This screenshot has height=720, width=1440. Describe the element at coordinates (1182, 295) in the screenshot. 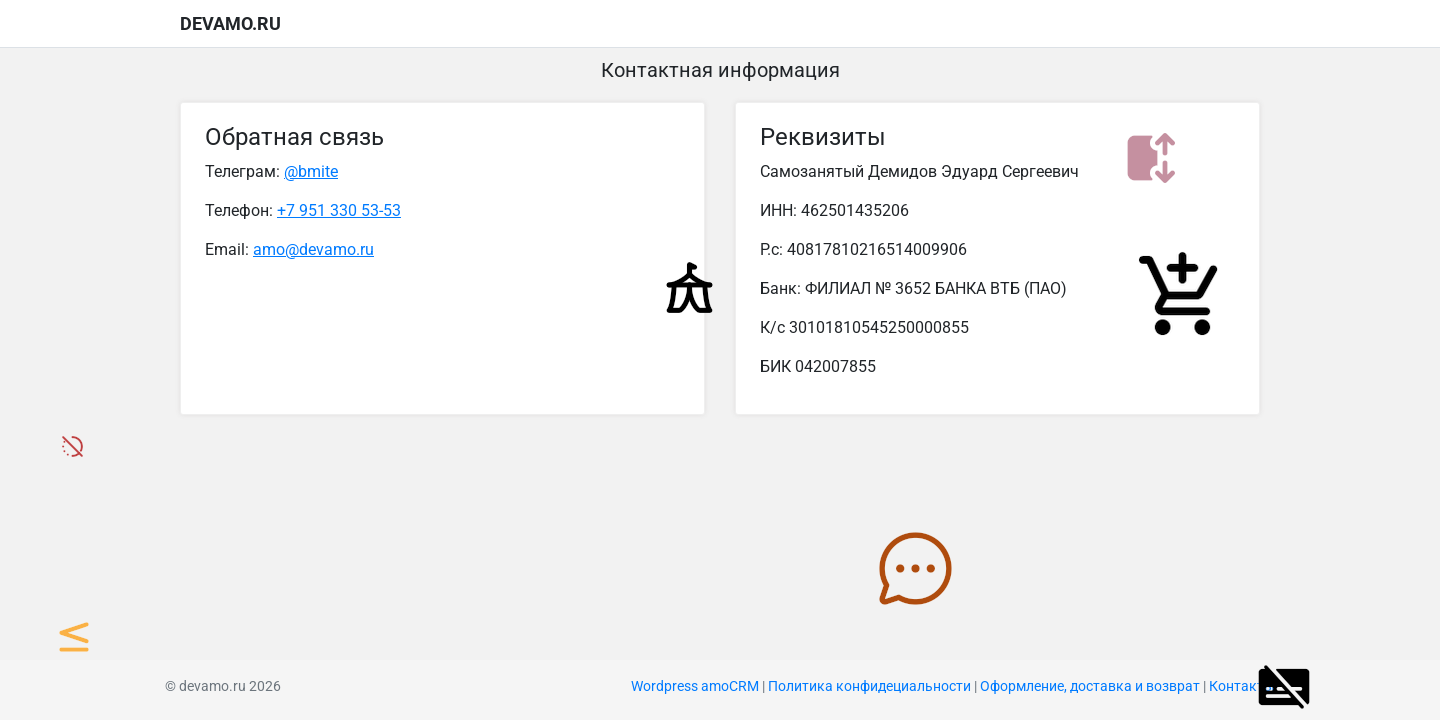

I see `add item to shopping cart` at that location.